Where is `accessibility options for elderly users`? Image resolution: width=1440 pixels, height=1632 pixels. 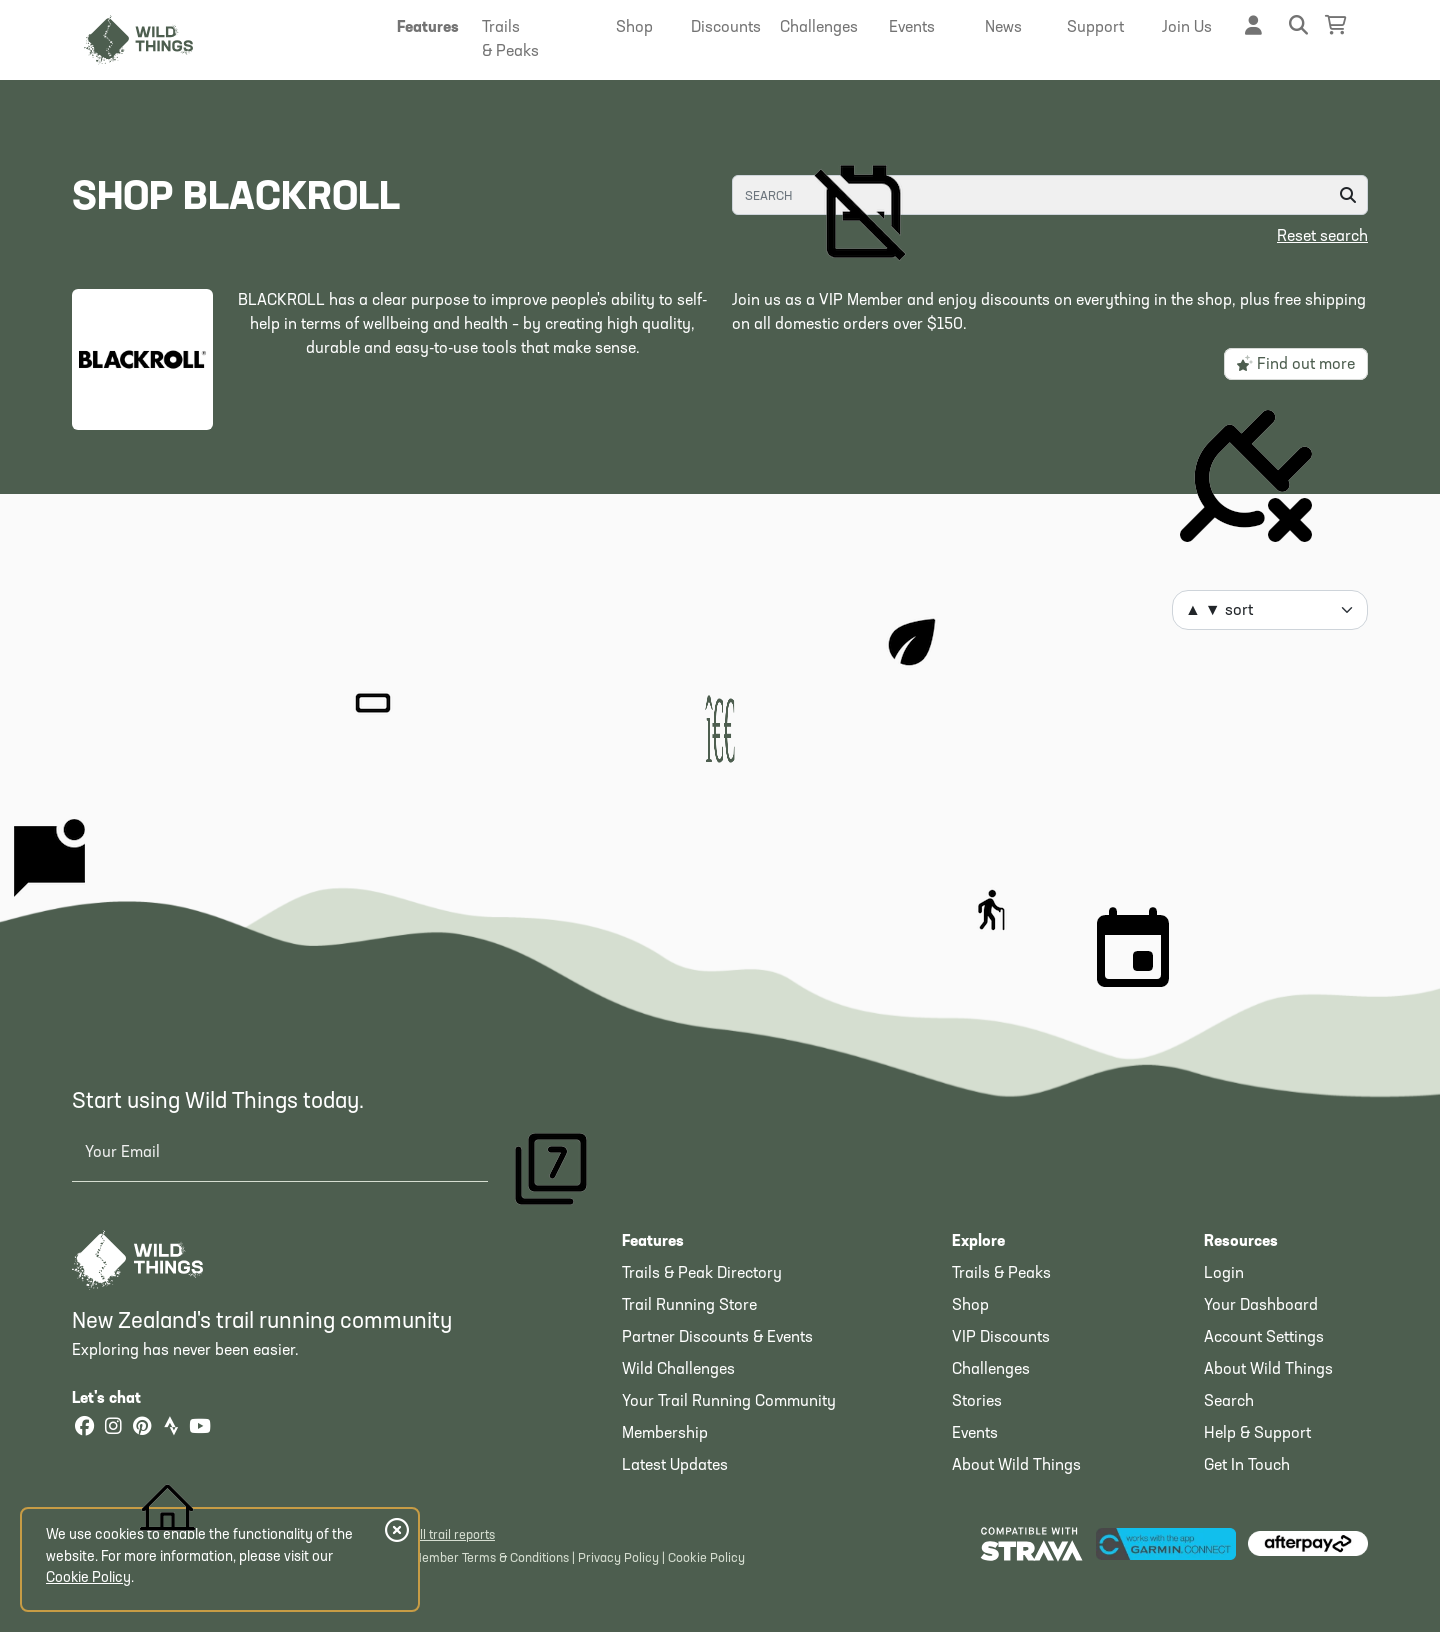 accessibility options for elderly users is located at coordinates (989, 909).